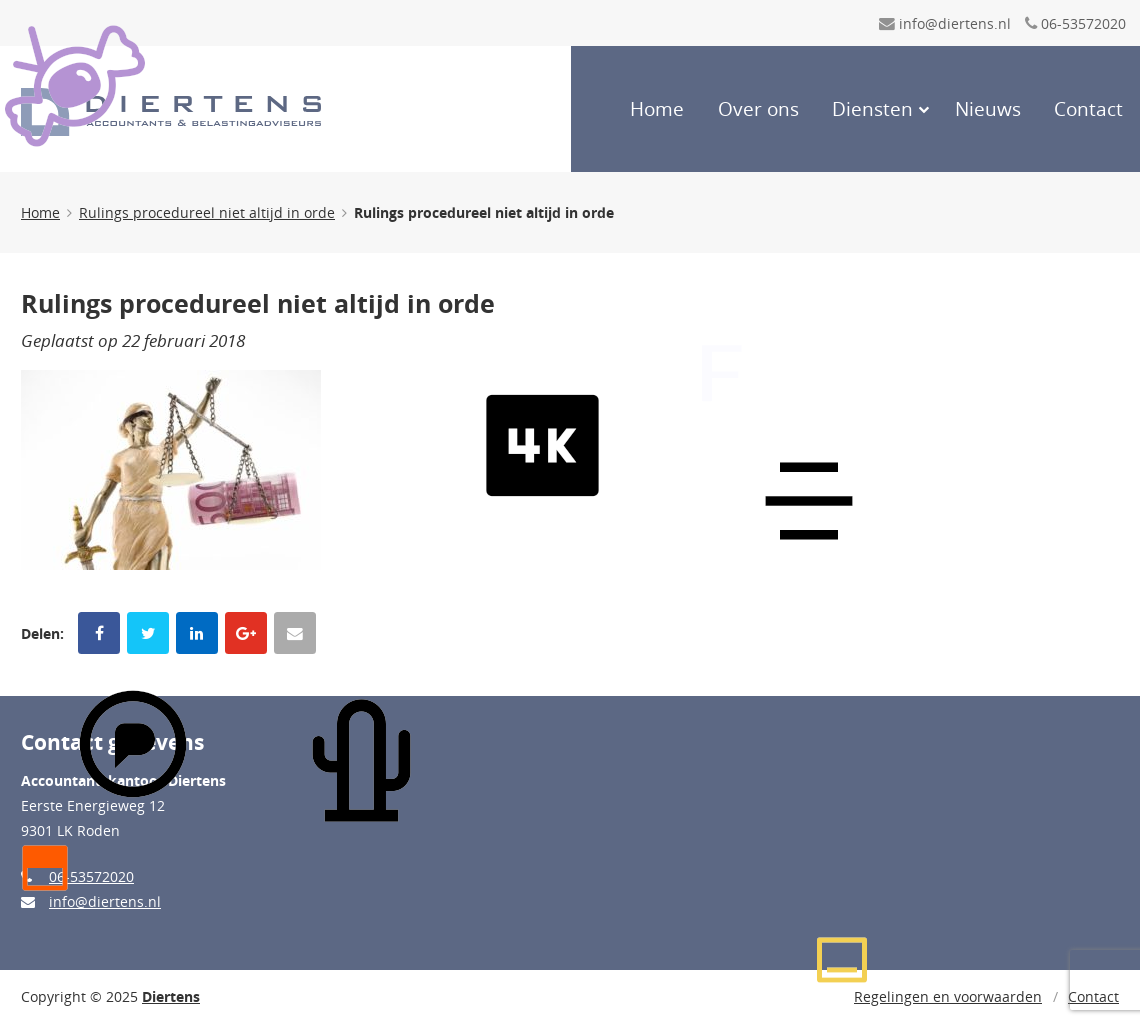 The width and height of the screenshot is (1140, 1024). I want to click on indicates desert or arid climate theme, so click(361, 760).